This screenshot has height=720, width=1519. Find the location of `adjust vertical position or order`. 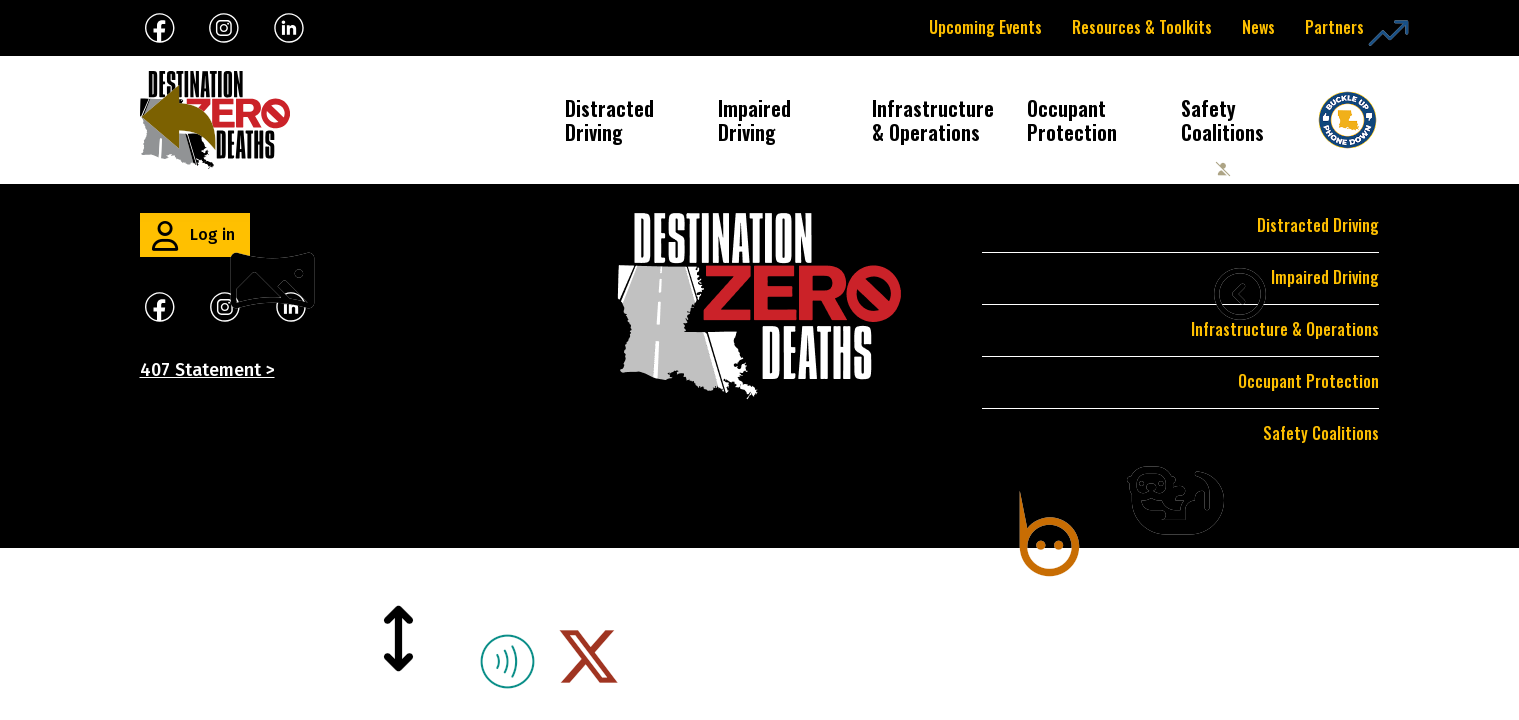

adjust vertical position or order is located at coordinates (398, 638).